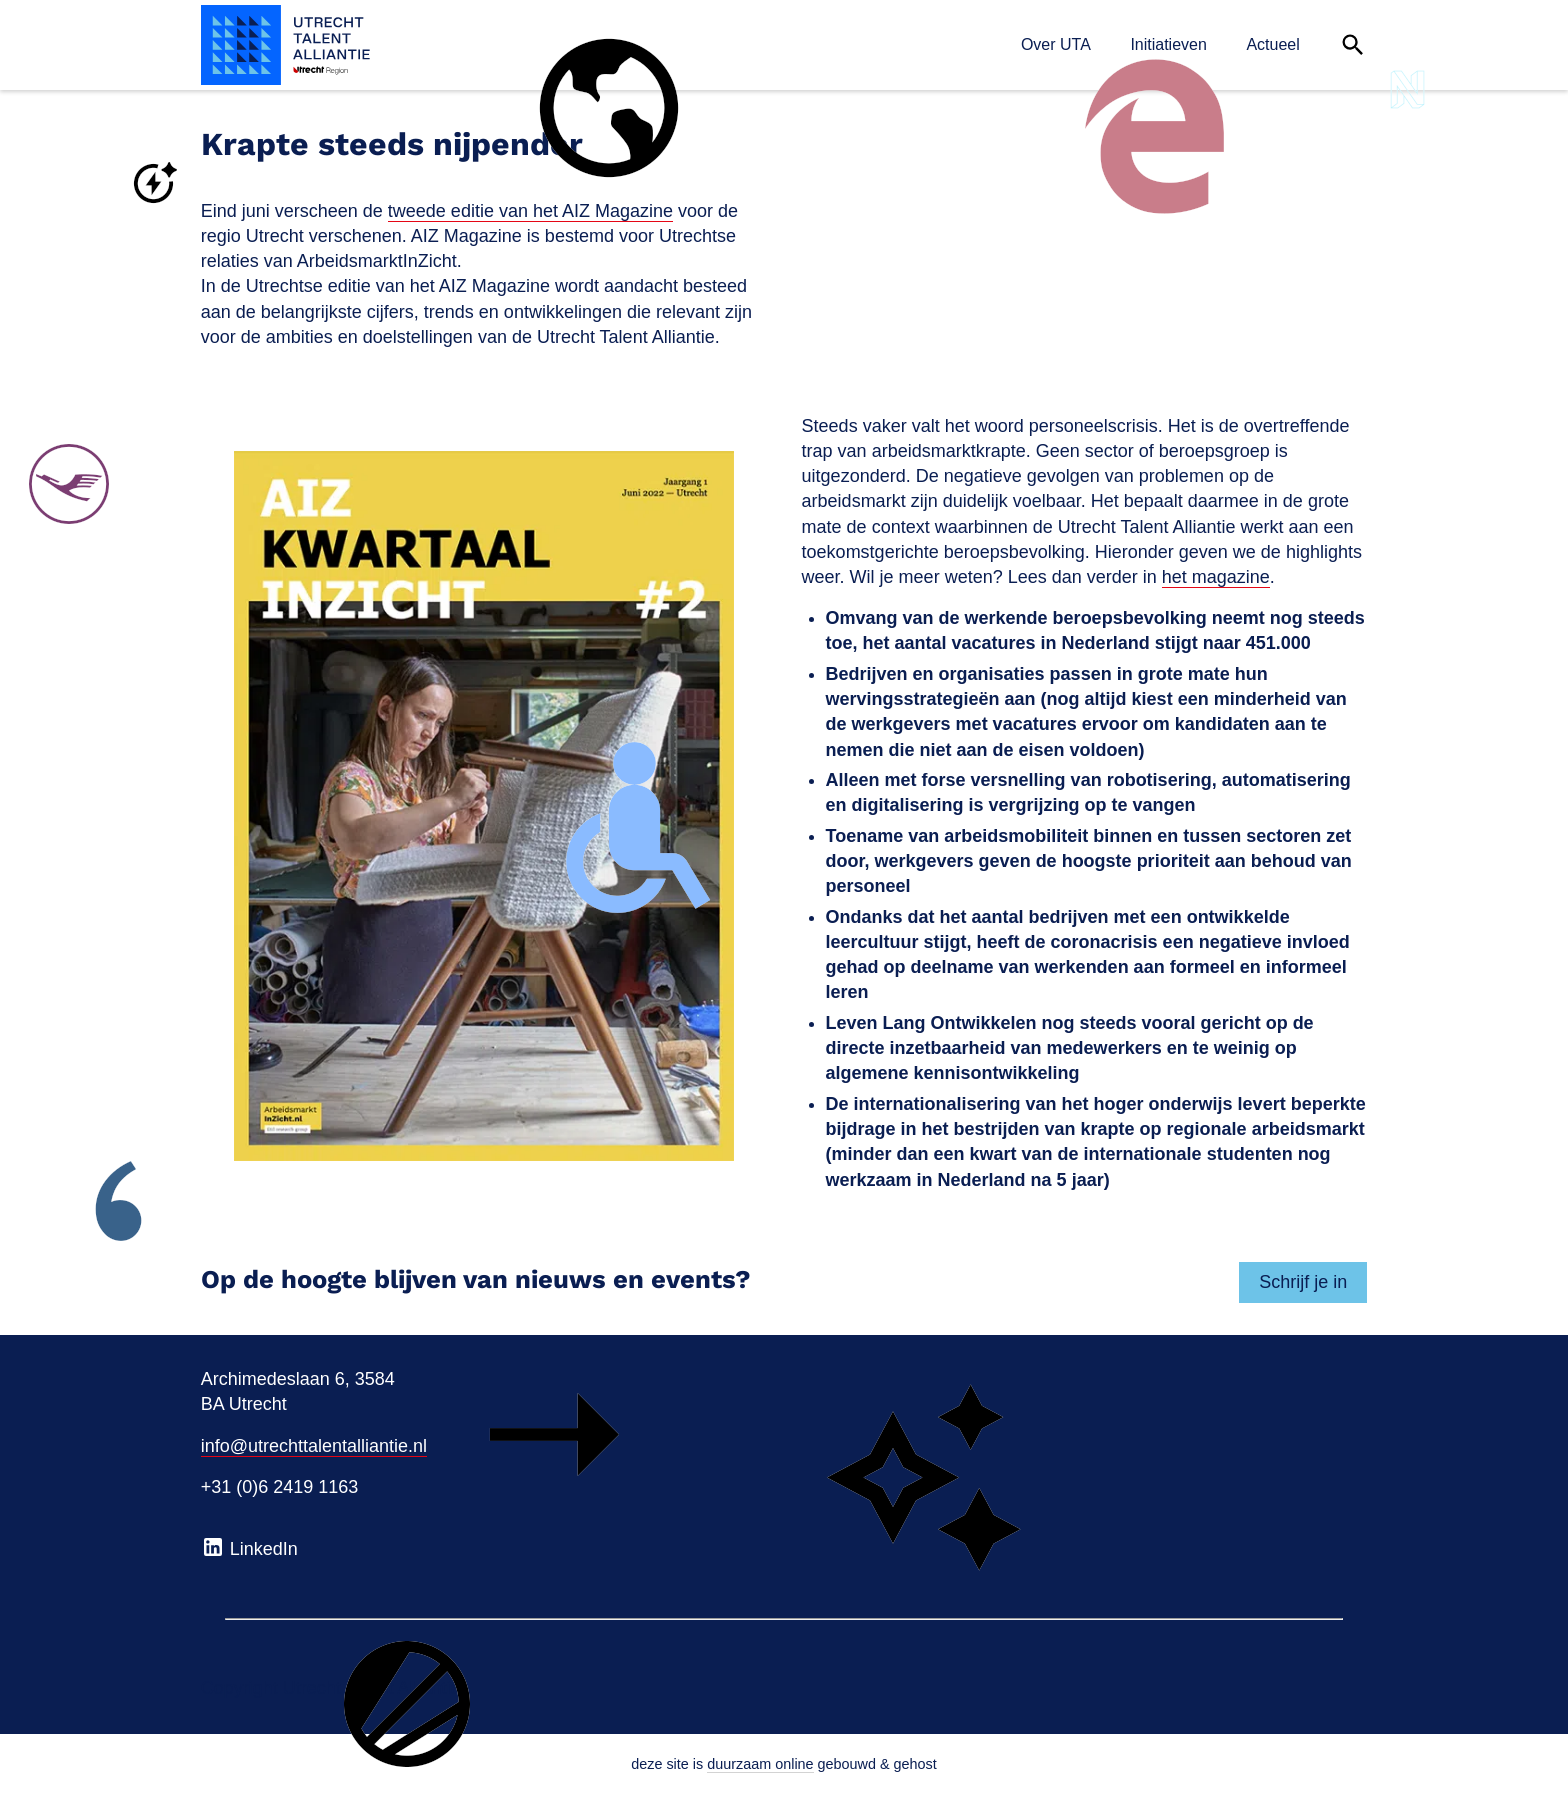 This screenshot has height=1794, width=1568. Describe the element at coordinates (69, 484) in the screenshot. I see `access Lufthansa airline services` at that location.